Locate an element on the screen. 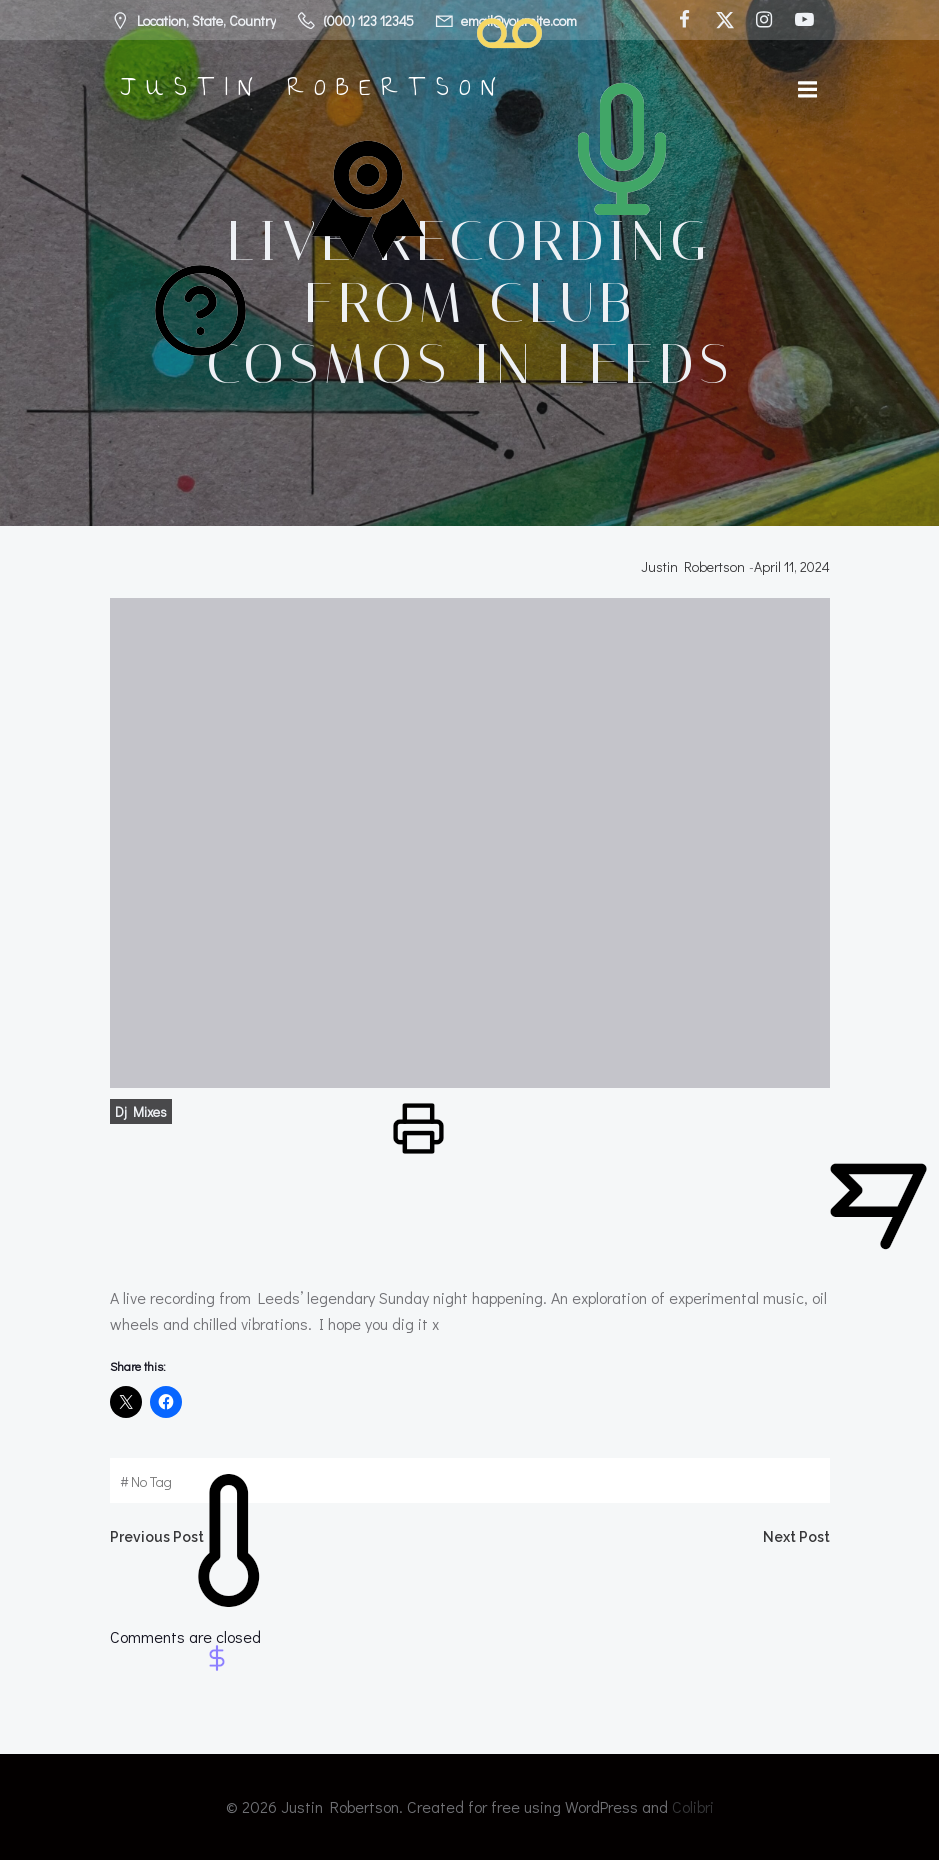 This screenshot has height=1860, width=939. access voicemail messages is located at coordinates (509, 34).